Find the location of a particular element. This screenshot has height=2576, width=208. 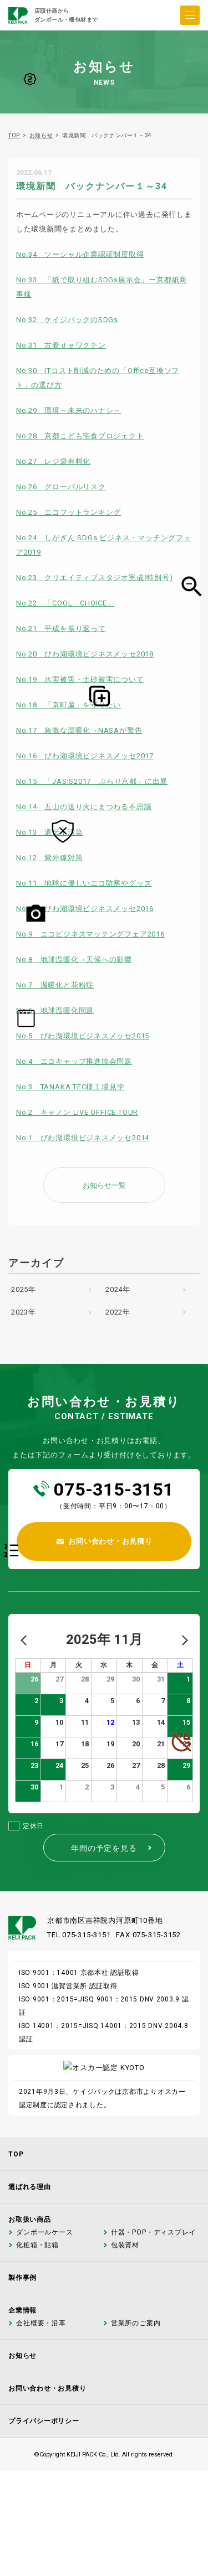

indicates an untrusted workspace or security warning is located at coordinates (63, 831).